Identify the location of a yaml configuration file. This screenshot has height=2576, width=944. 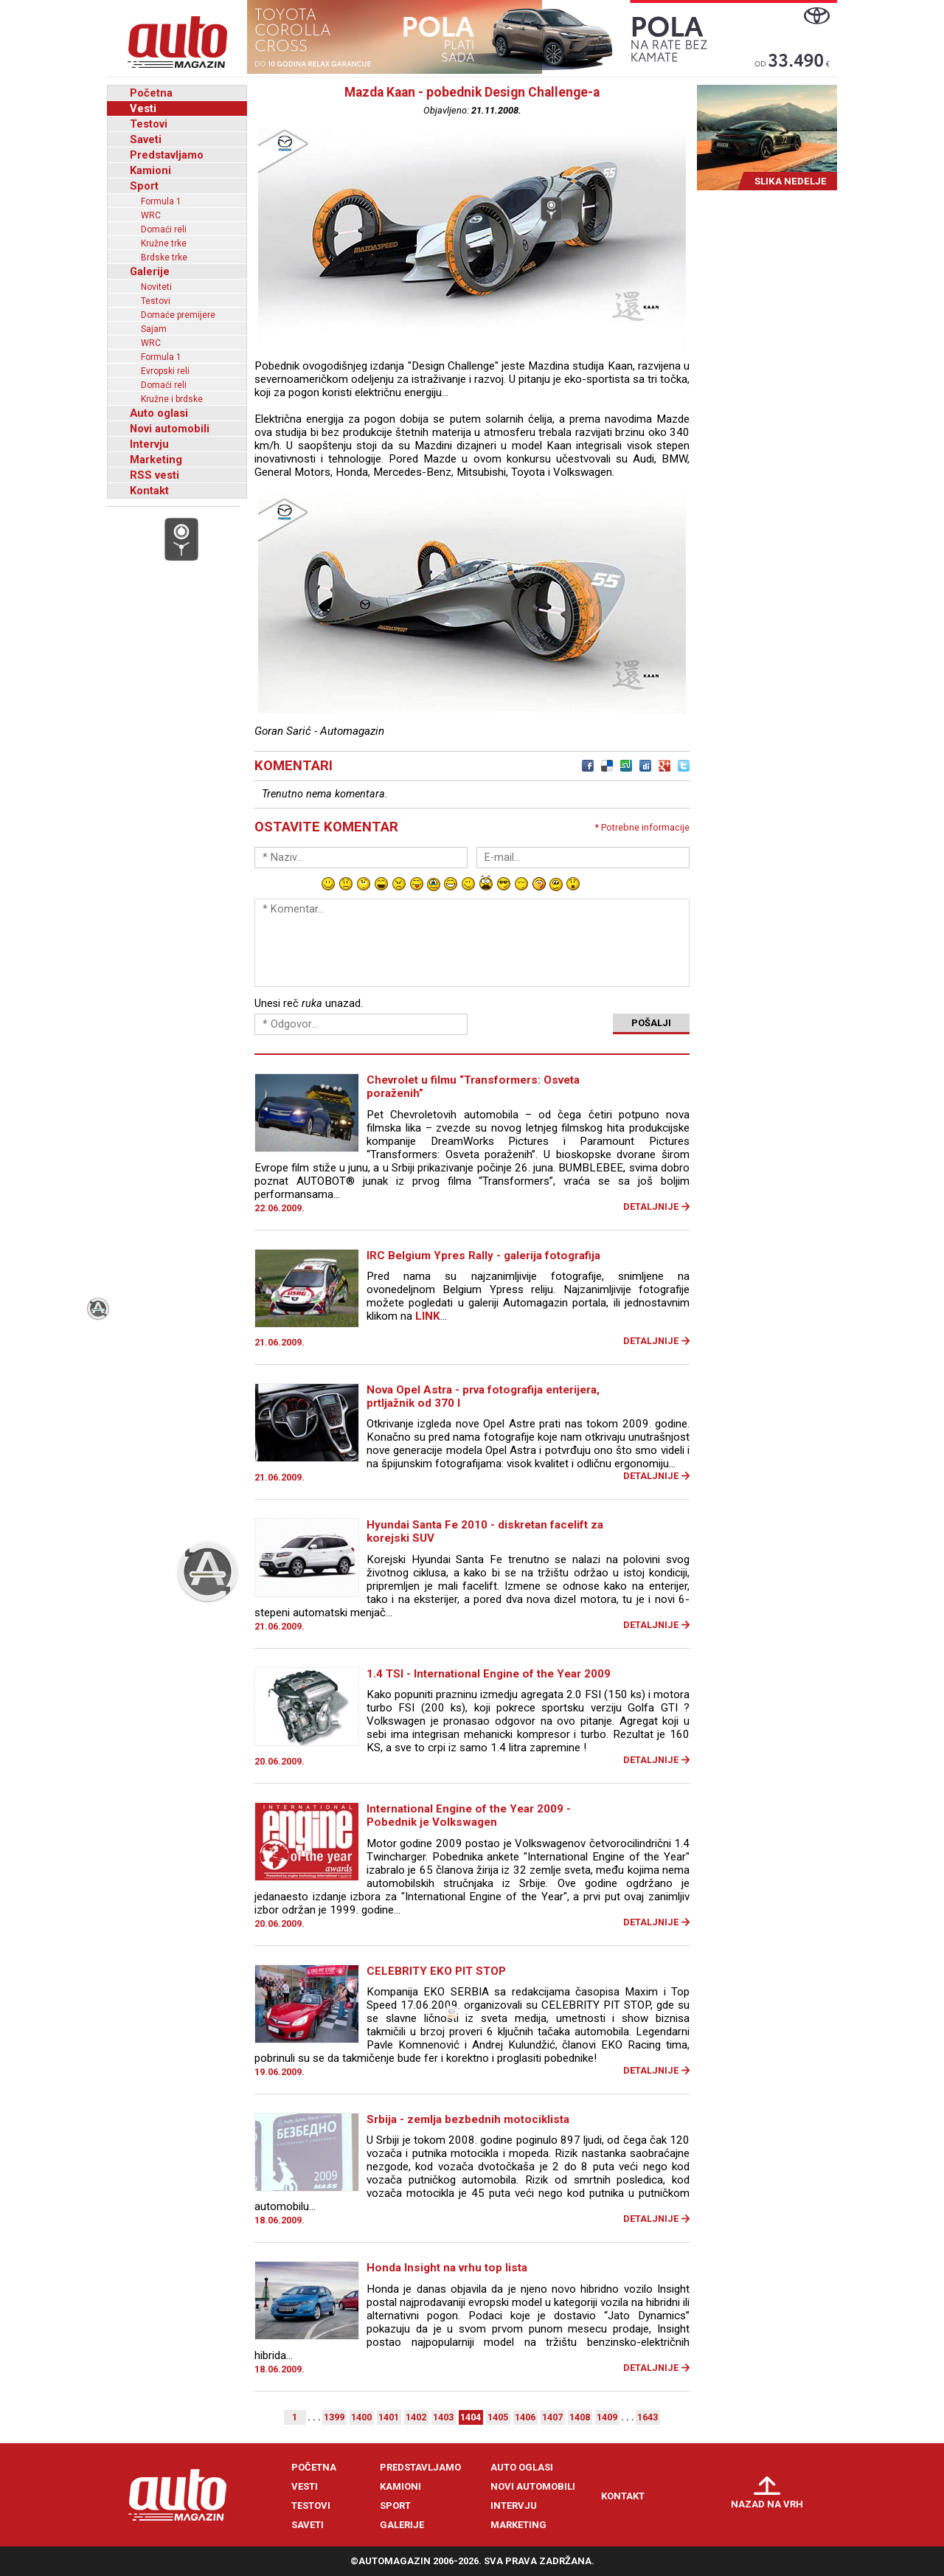
(451, 2012).